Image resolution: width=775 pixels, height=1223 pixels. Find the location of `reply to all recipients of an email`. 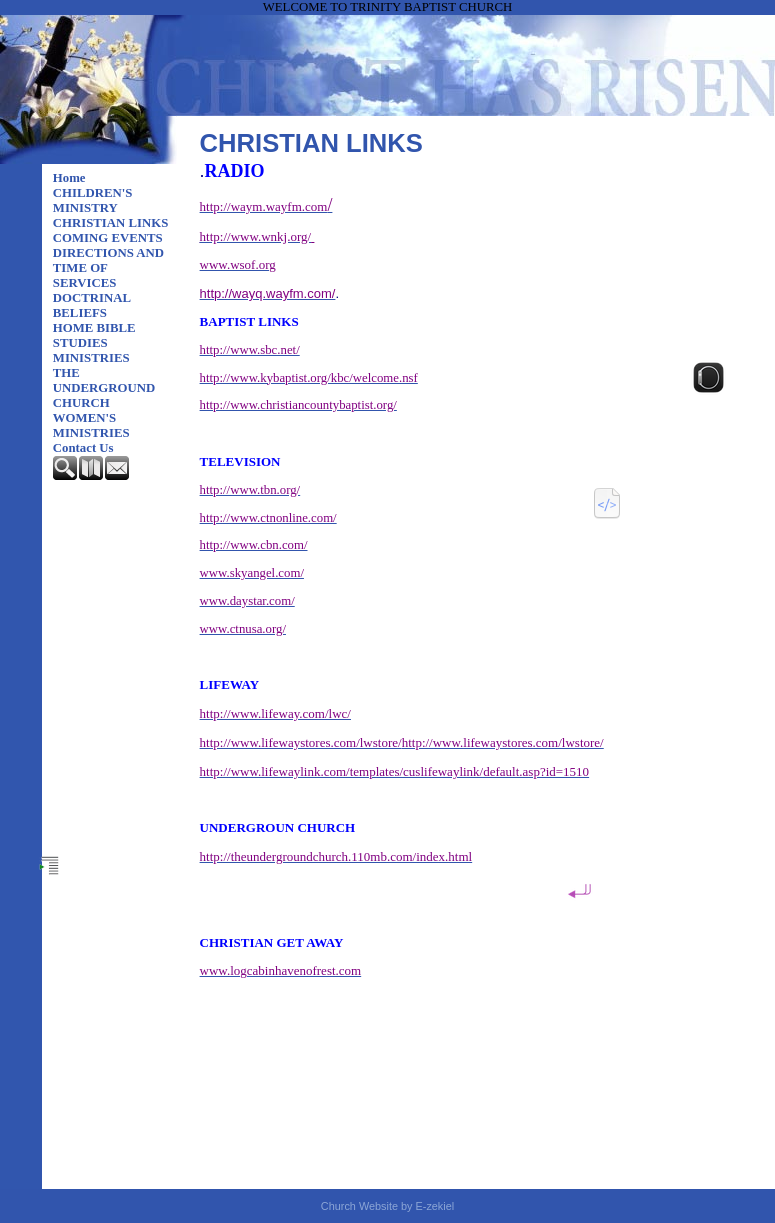

reply to all recipients of an email is located at coordinates (579, 891).